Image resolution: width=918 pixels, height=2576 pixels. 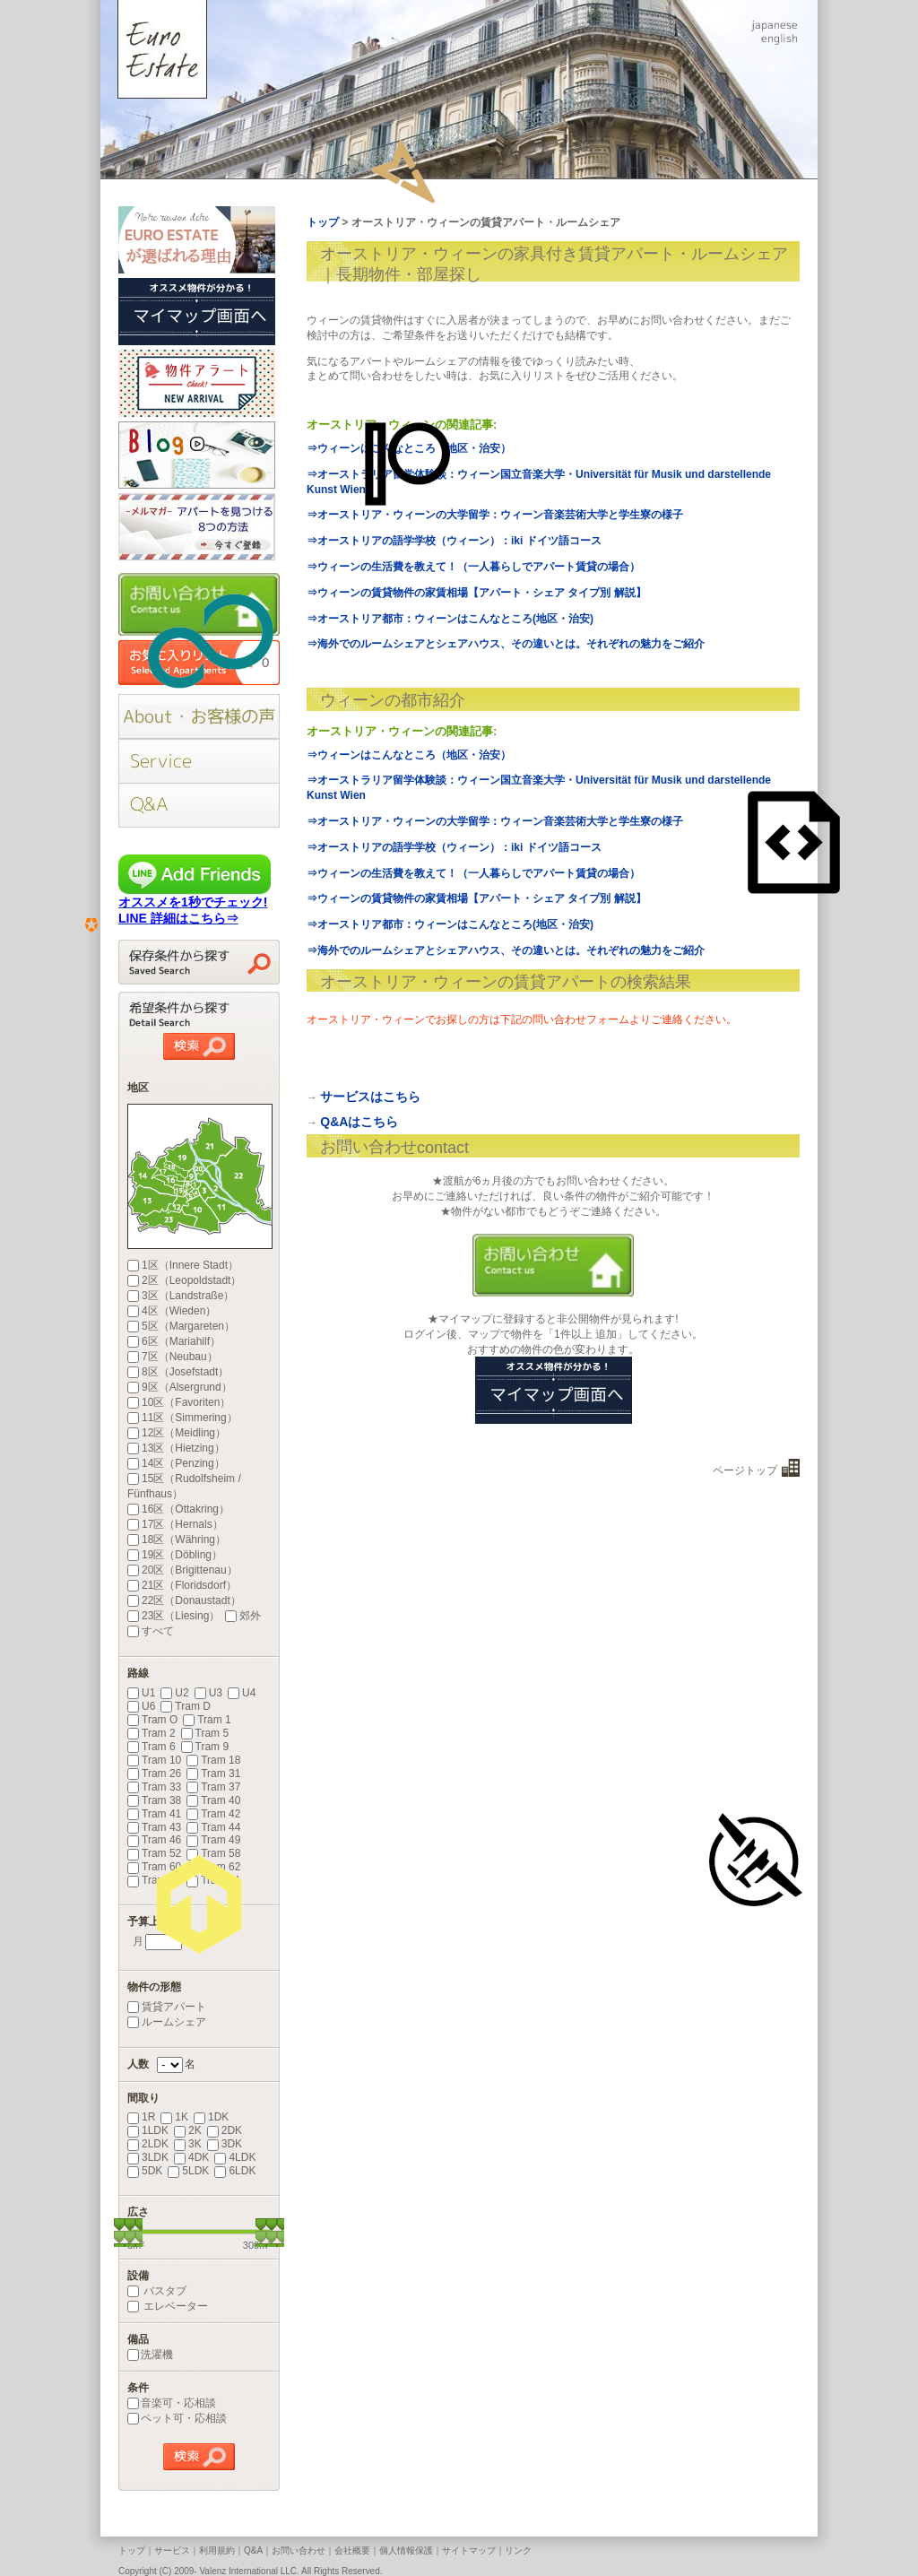 I want to click on open checkmk monitoring dashboard, so click(x=199, y=1904).